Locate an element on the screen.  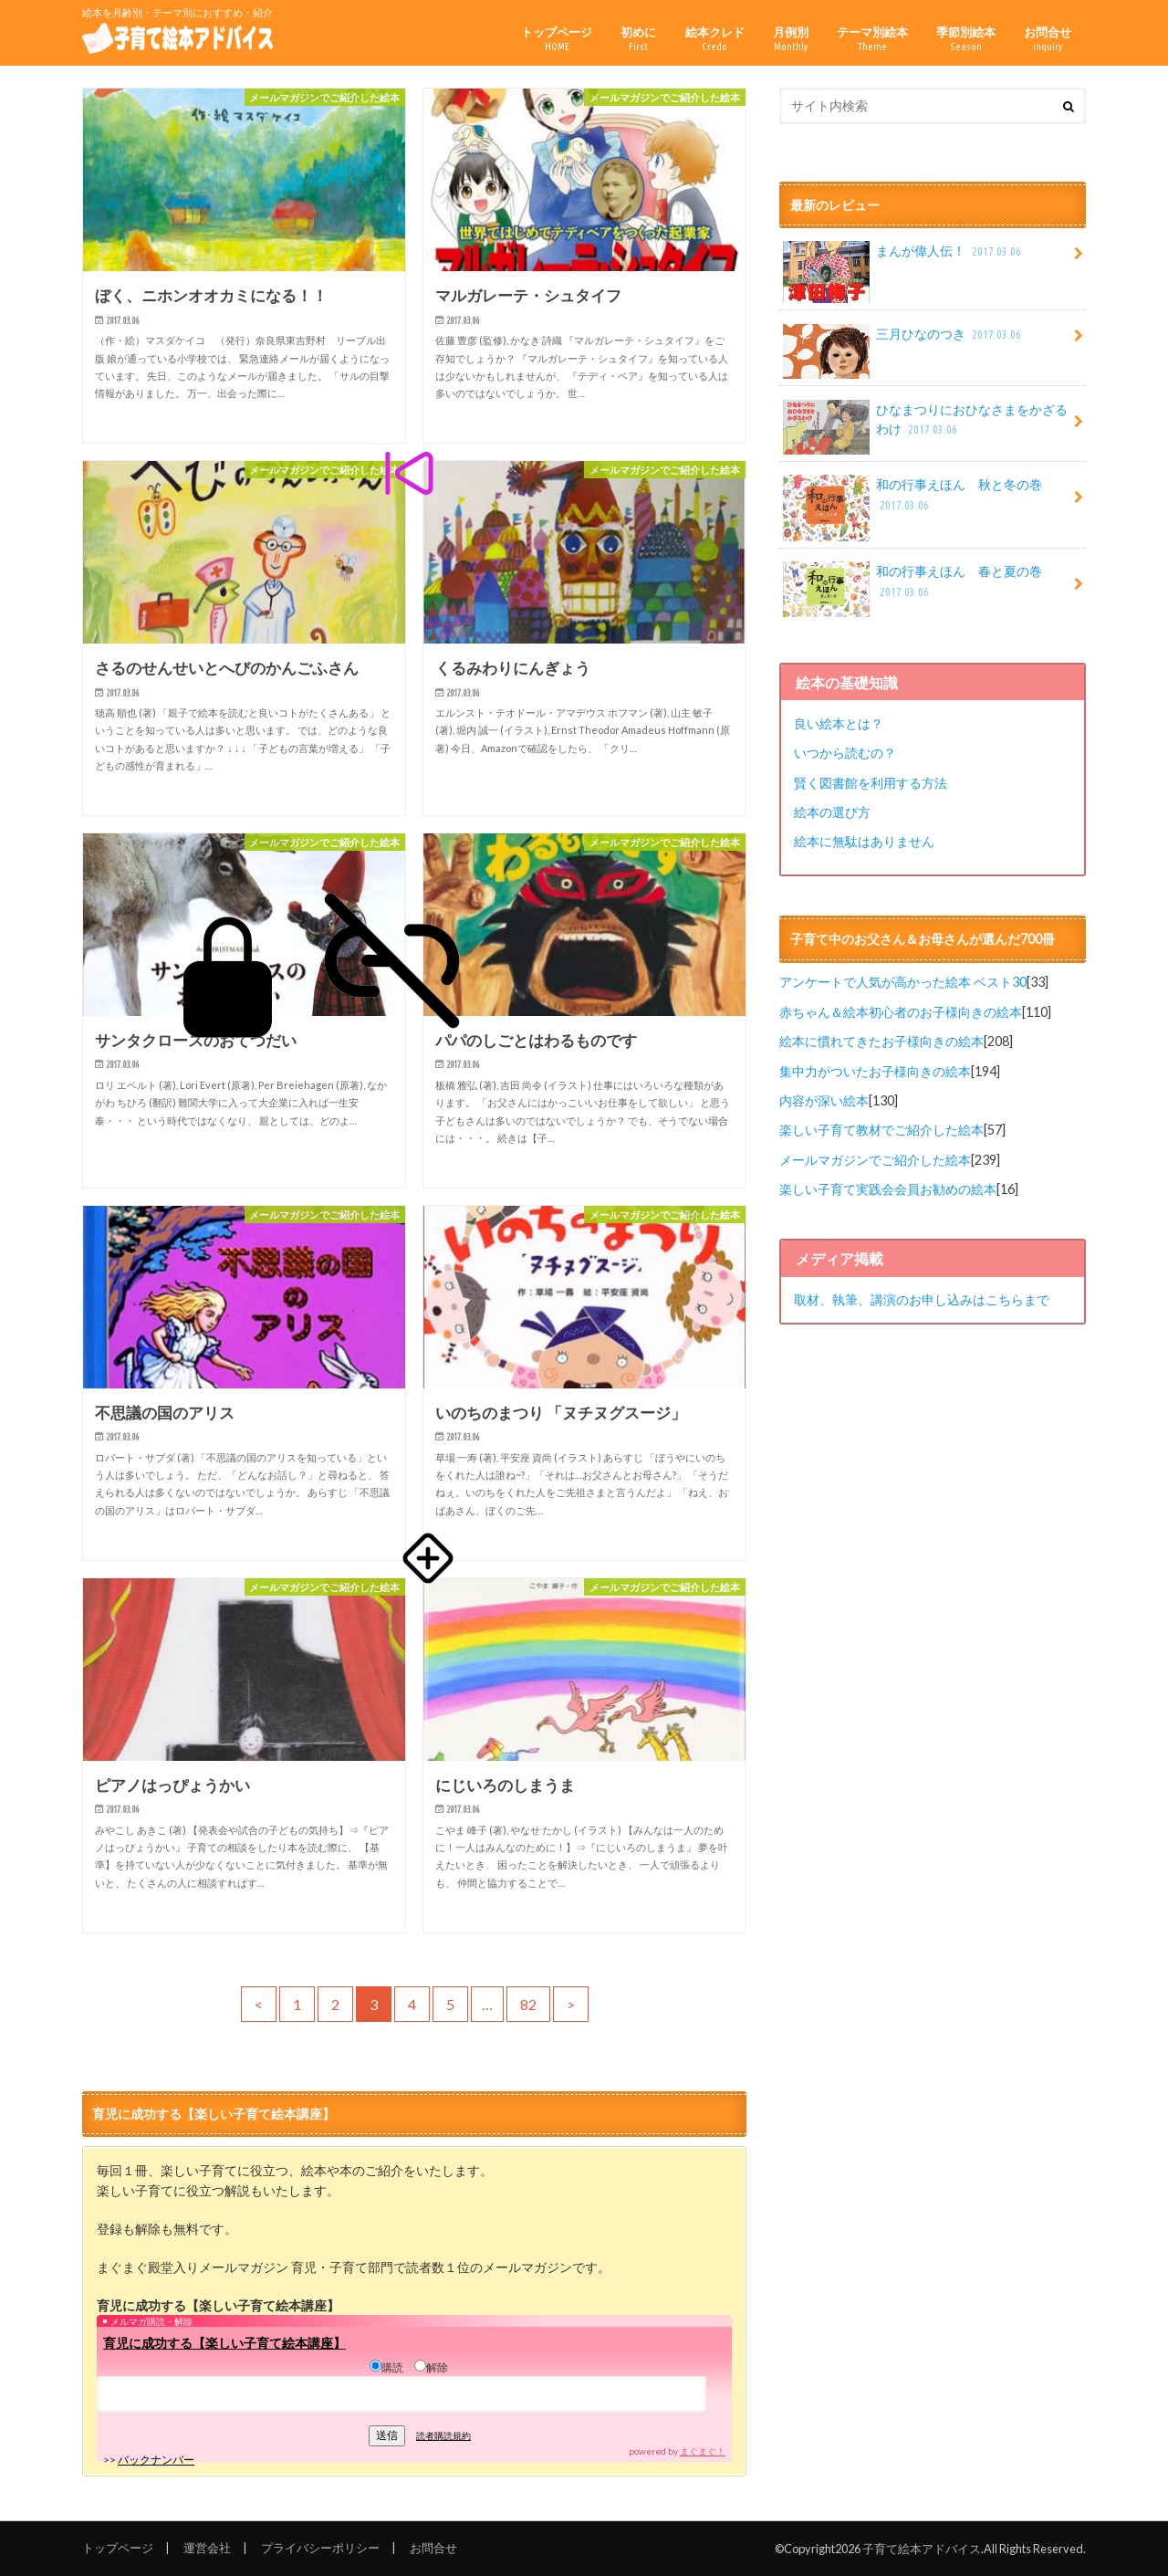
skip to previous track is located at coordinates (409, 473).